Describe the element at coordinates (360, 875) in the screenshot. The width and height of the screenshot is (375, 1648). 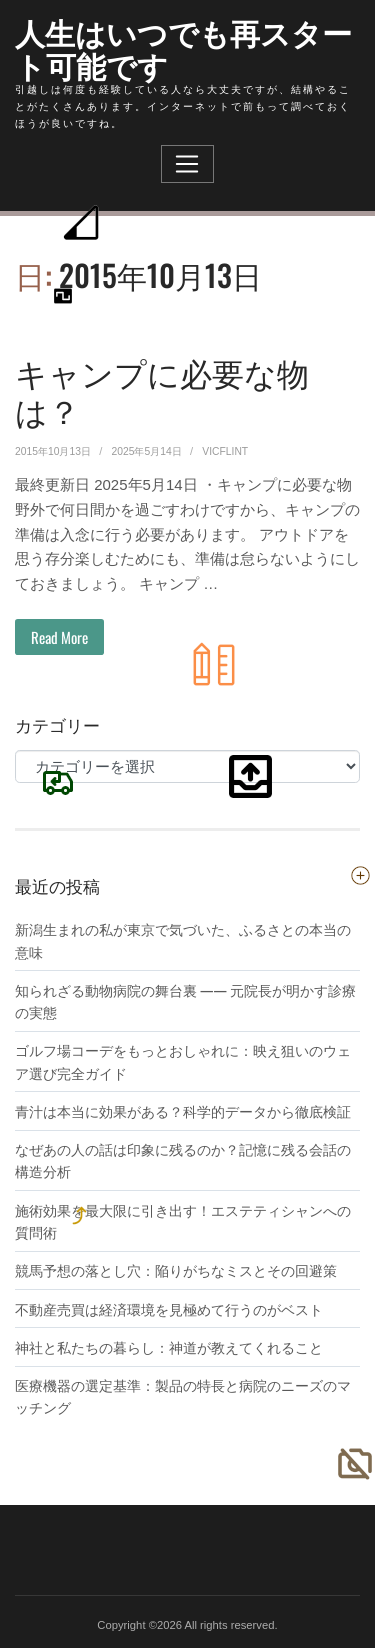
I see `add a new item` at that location.